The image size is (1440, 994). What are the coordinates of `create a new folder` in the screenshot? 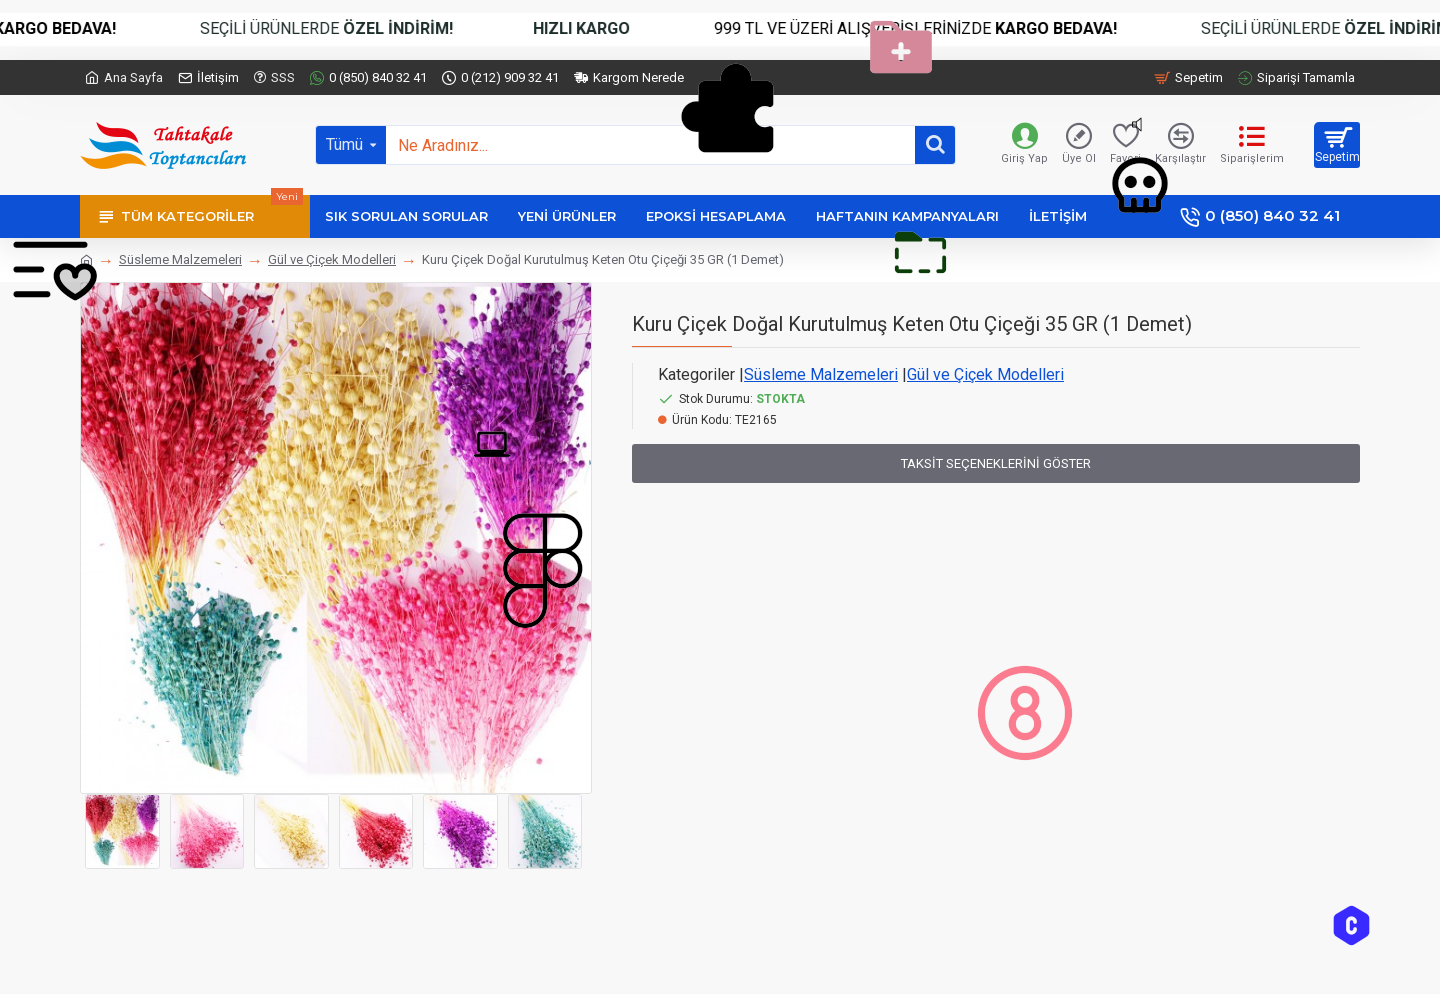 It's located at (901, 47).